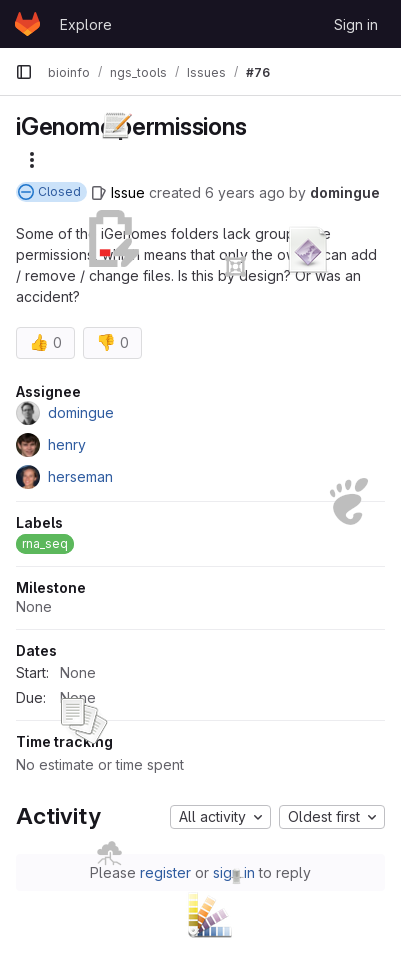 The width and height of the screenshot is (401, 963). I want to click on indicates a virtual machine or appliance file, so click(235, 266).